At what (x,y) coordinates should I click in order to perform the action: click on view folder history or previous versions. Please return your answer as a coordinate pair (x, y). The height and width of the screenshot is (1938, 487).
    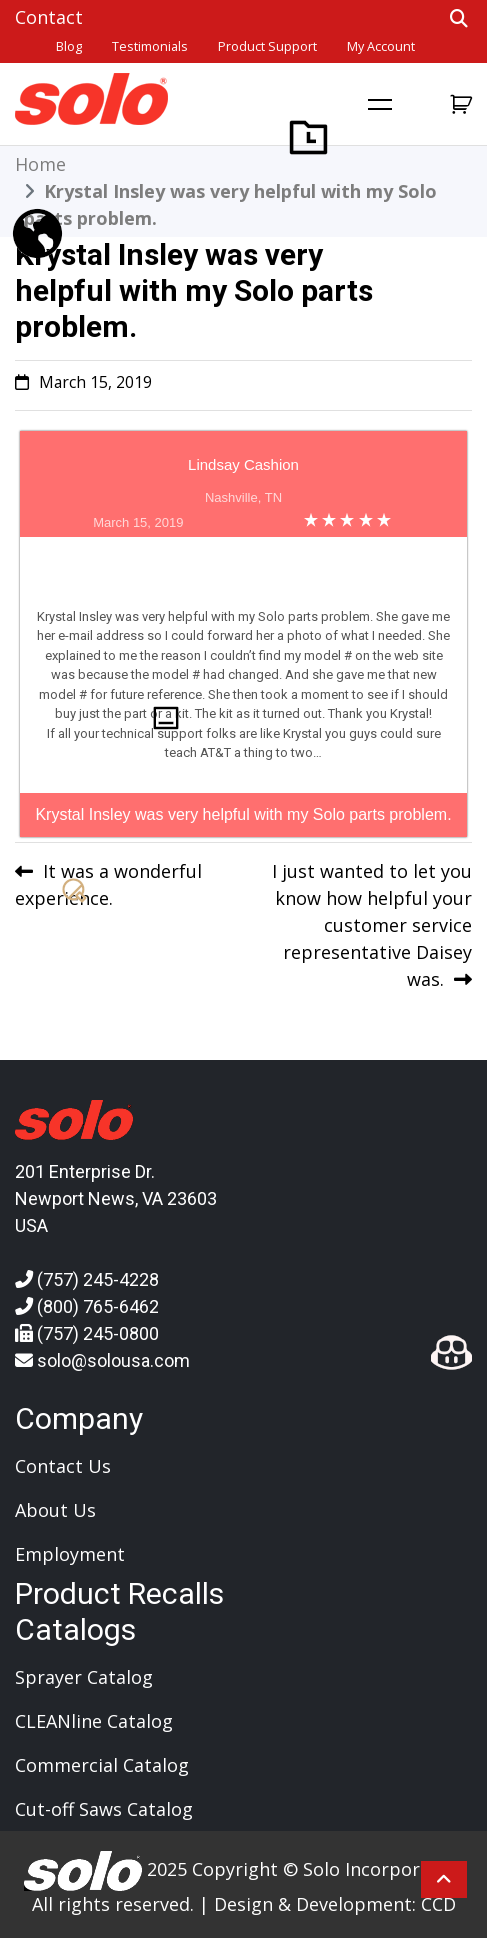
    Looking at the image, I should click on (308, 137).